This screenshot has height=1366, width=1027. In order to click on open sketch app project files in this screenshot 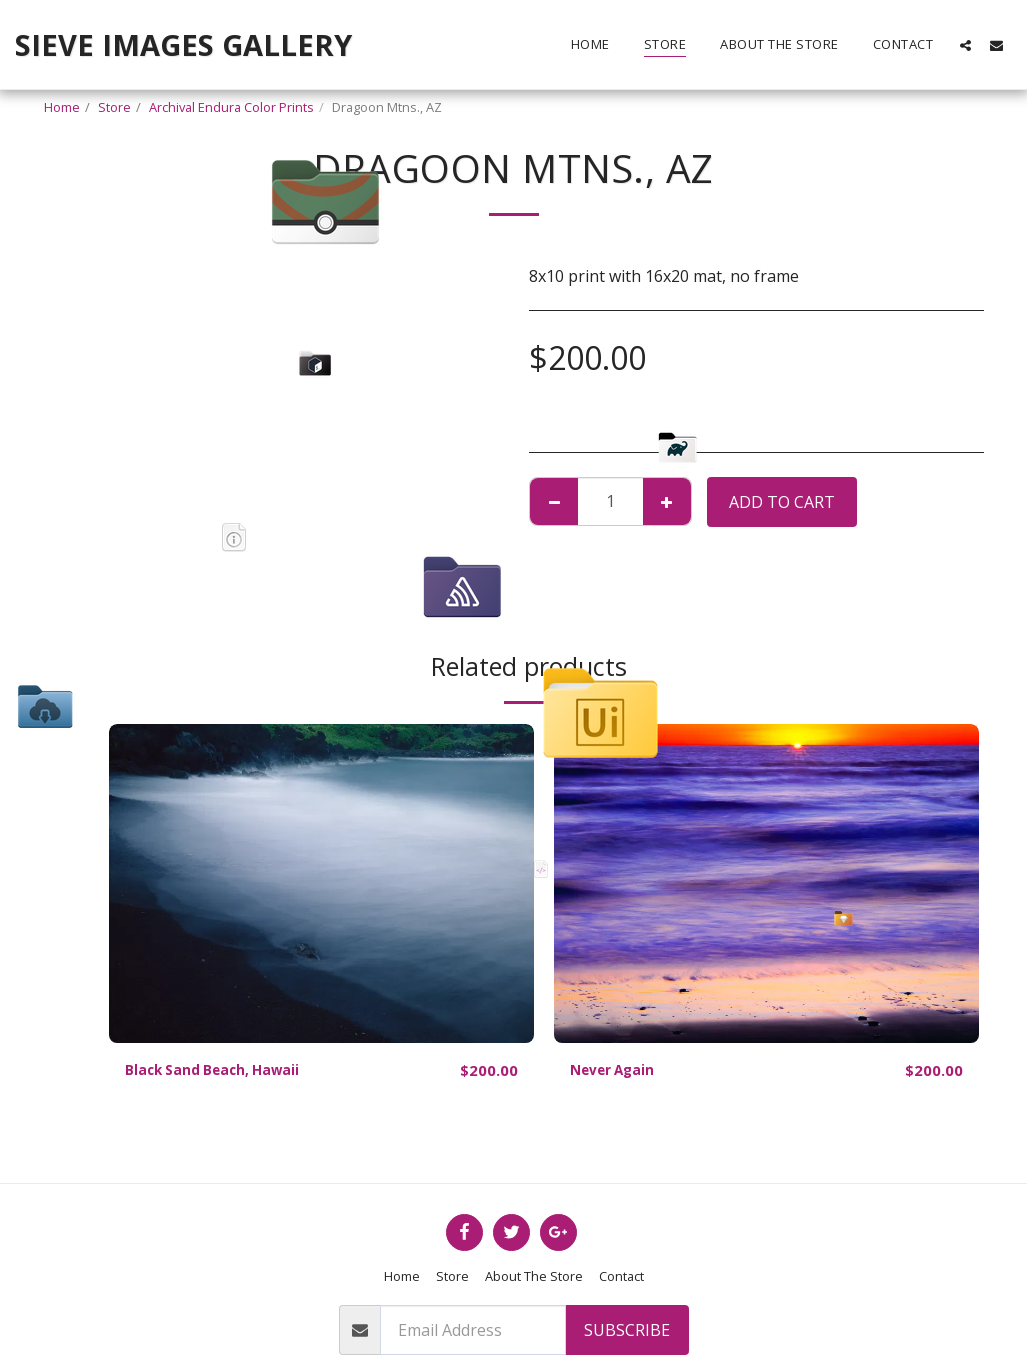, I will do `click(843, 918)`.